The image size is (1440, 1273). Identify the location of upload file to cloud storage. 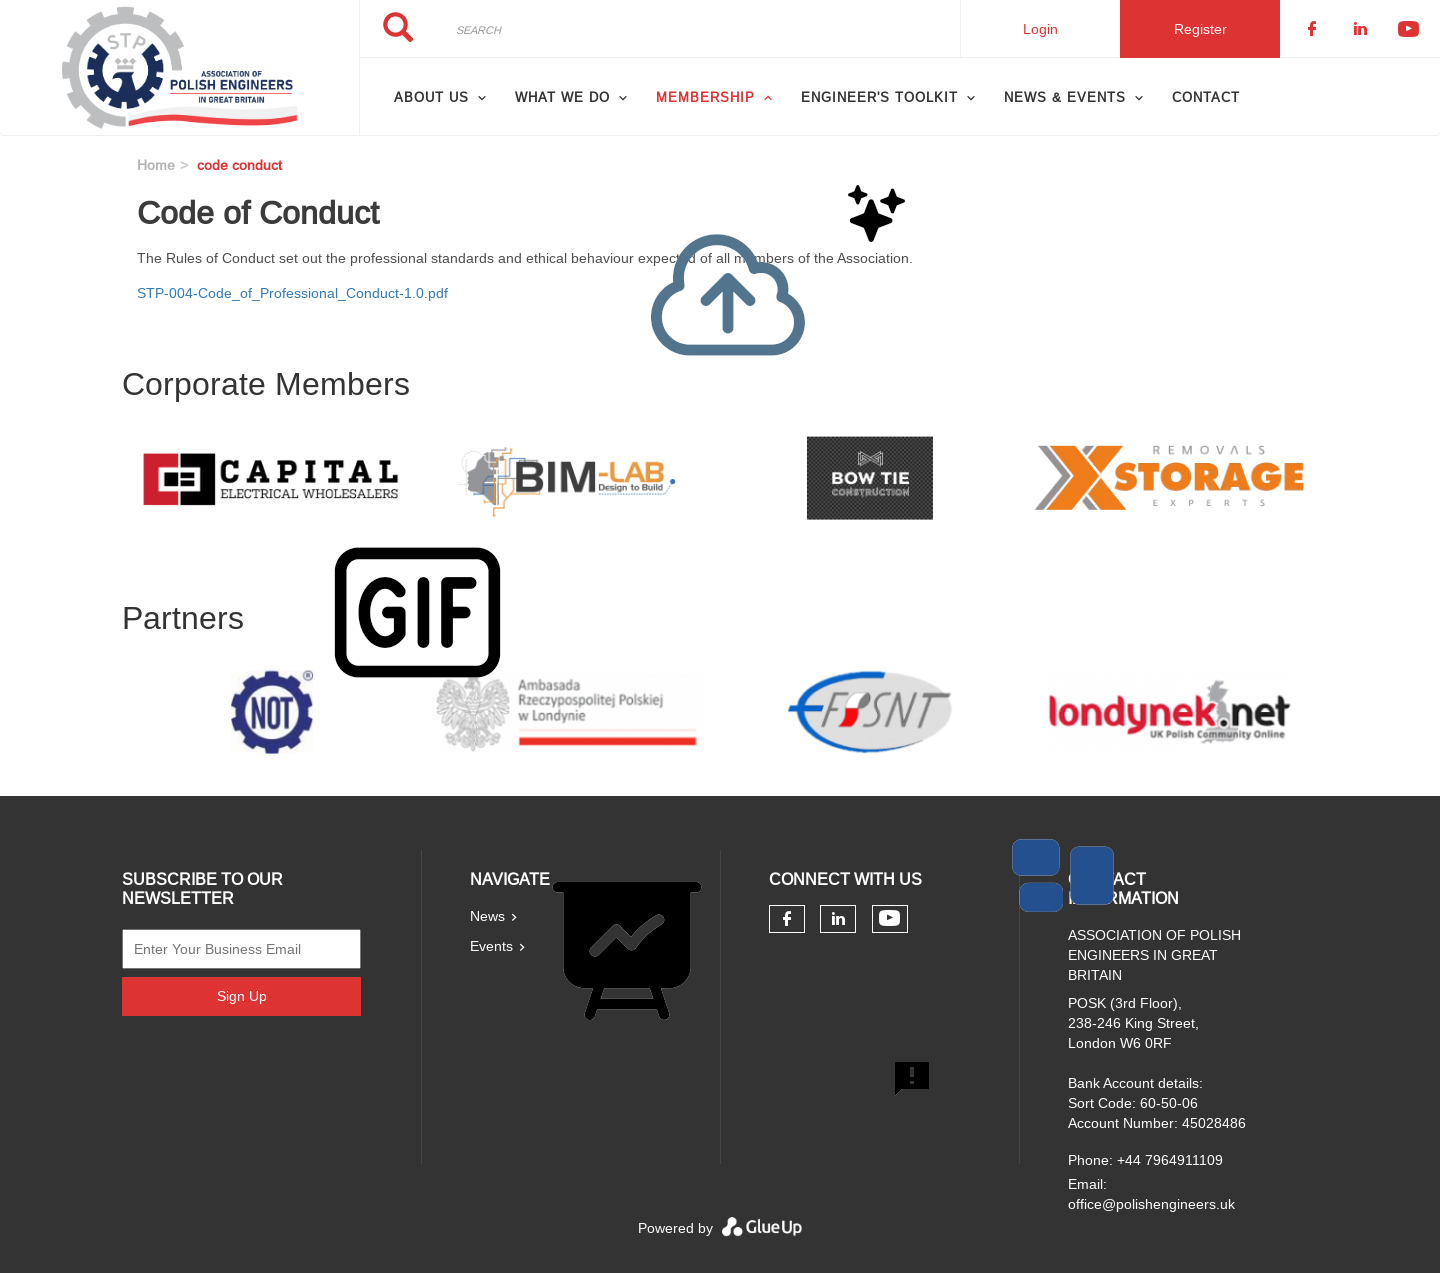
(728, 295).